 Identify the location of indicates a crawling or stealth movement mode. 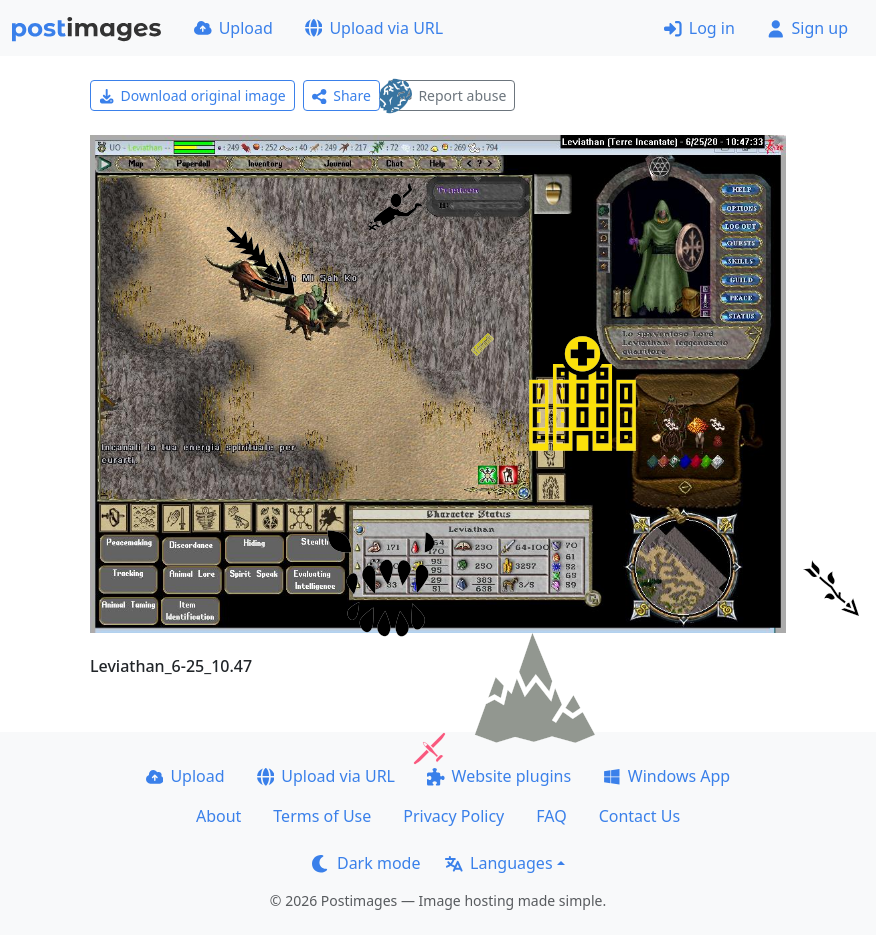
(395, 207).